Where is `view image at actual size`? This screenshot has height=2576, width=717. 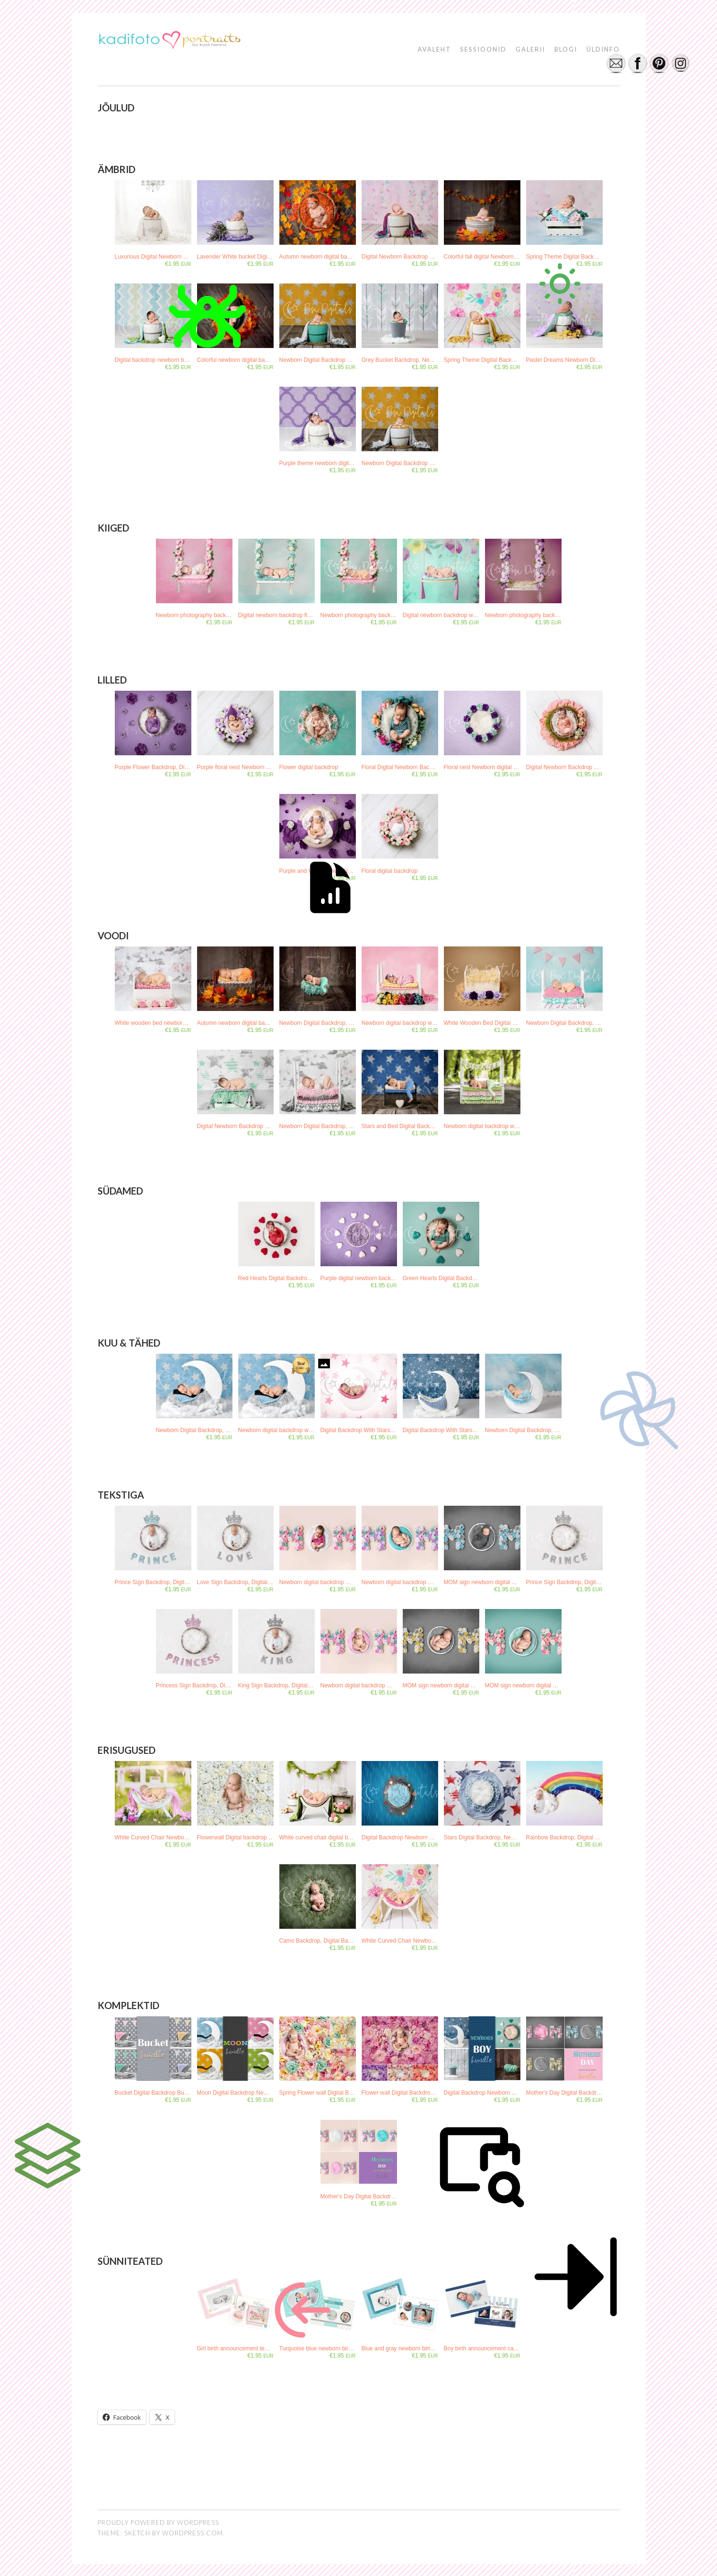
view image at actual size is located at coordinates (324, 1363).